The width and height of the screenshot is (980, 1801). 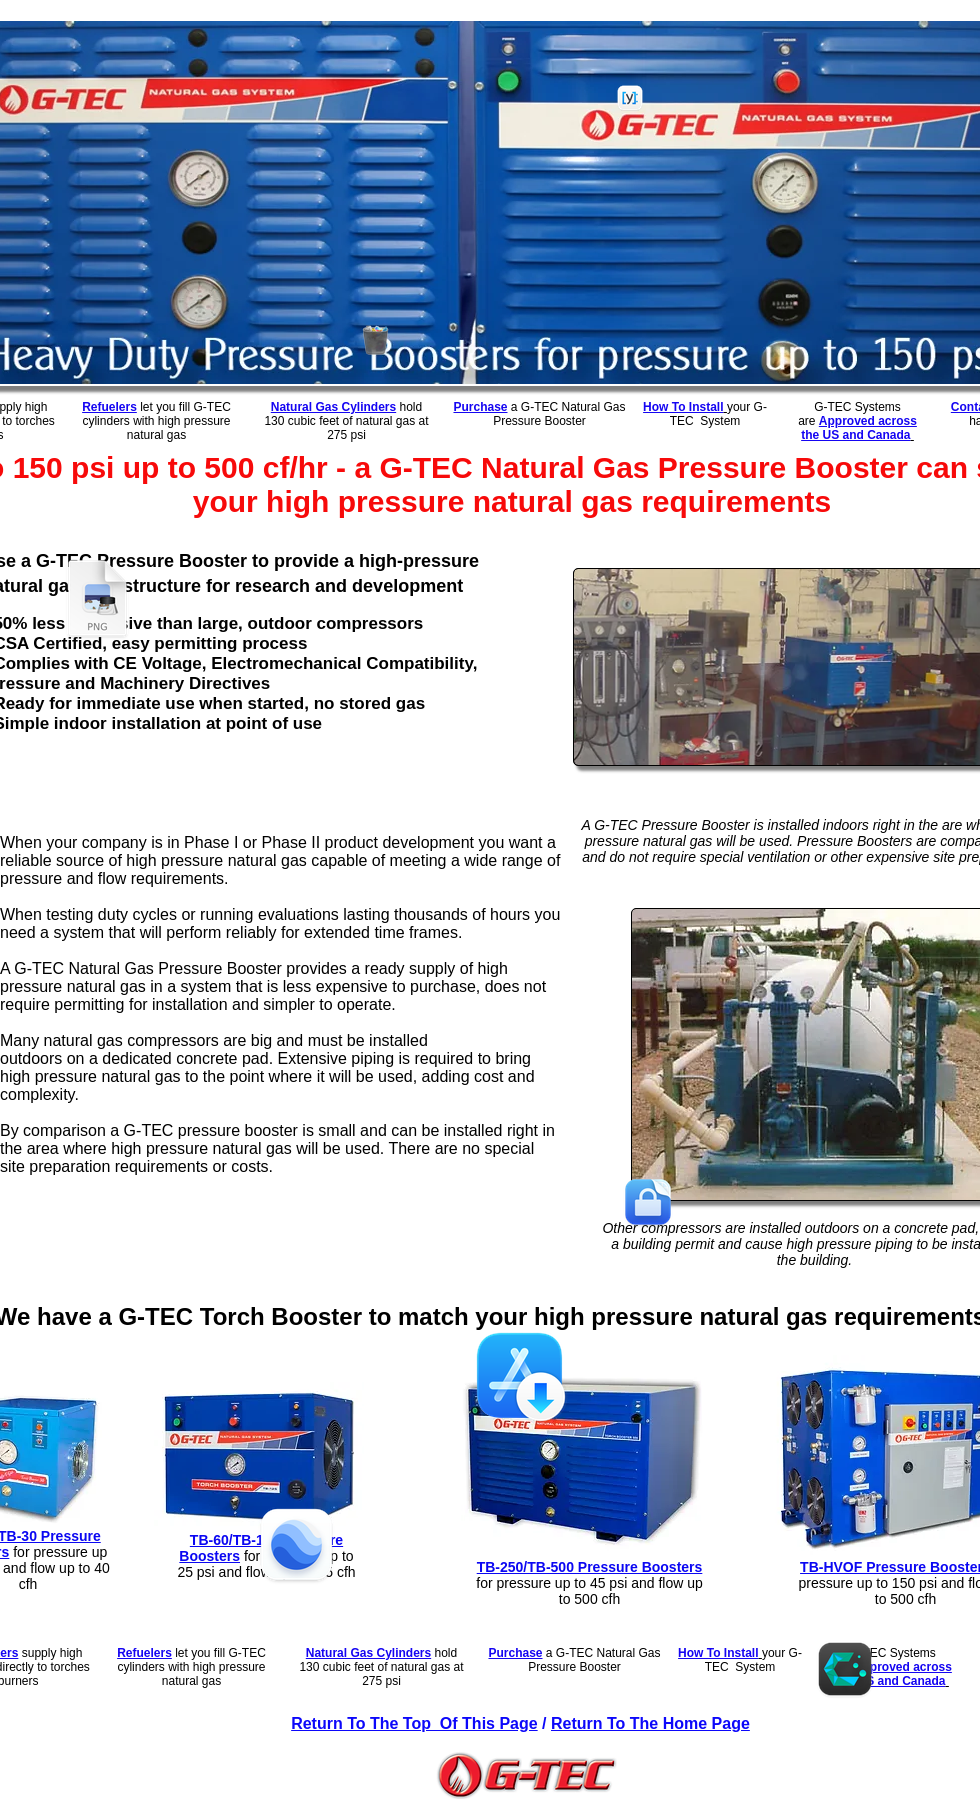 I want to click on a PNG image file, so click(x=97, y=599).